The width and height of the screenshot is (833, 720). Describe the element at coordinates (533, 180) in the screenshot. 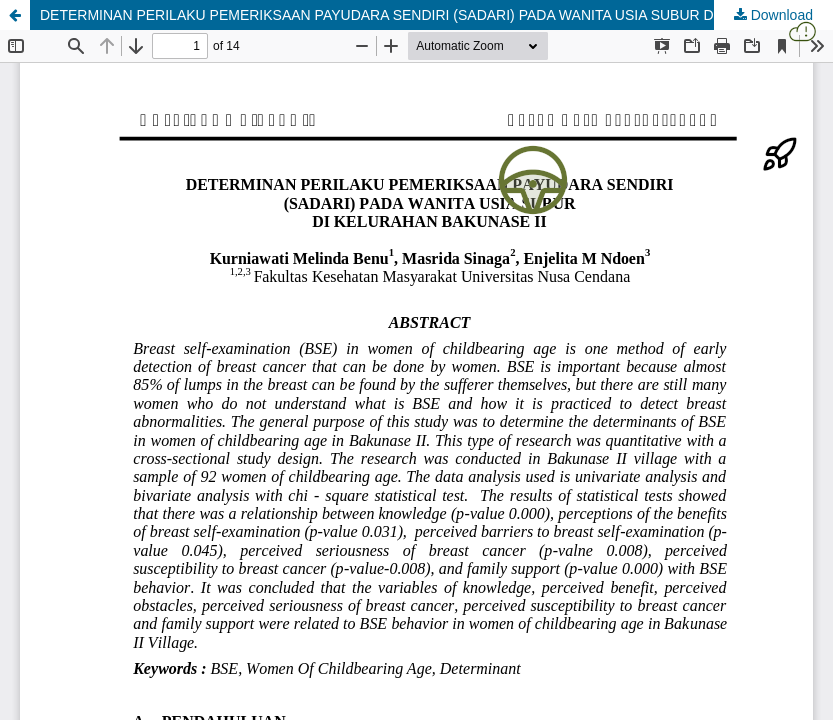

I see `access driving or navigation mode` at that location.